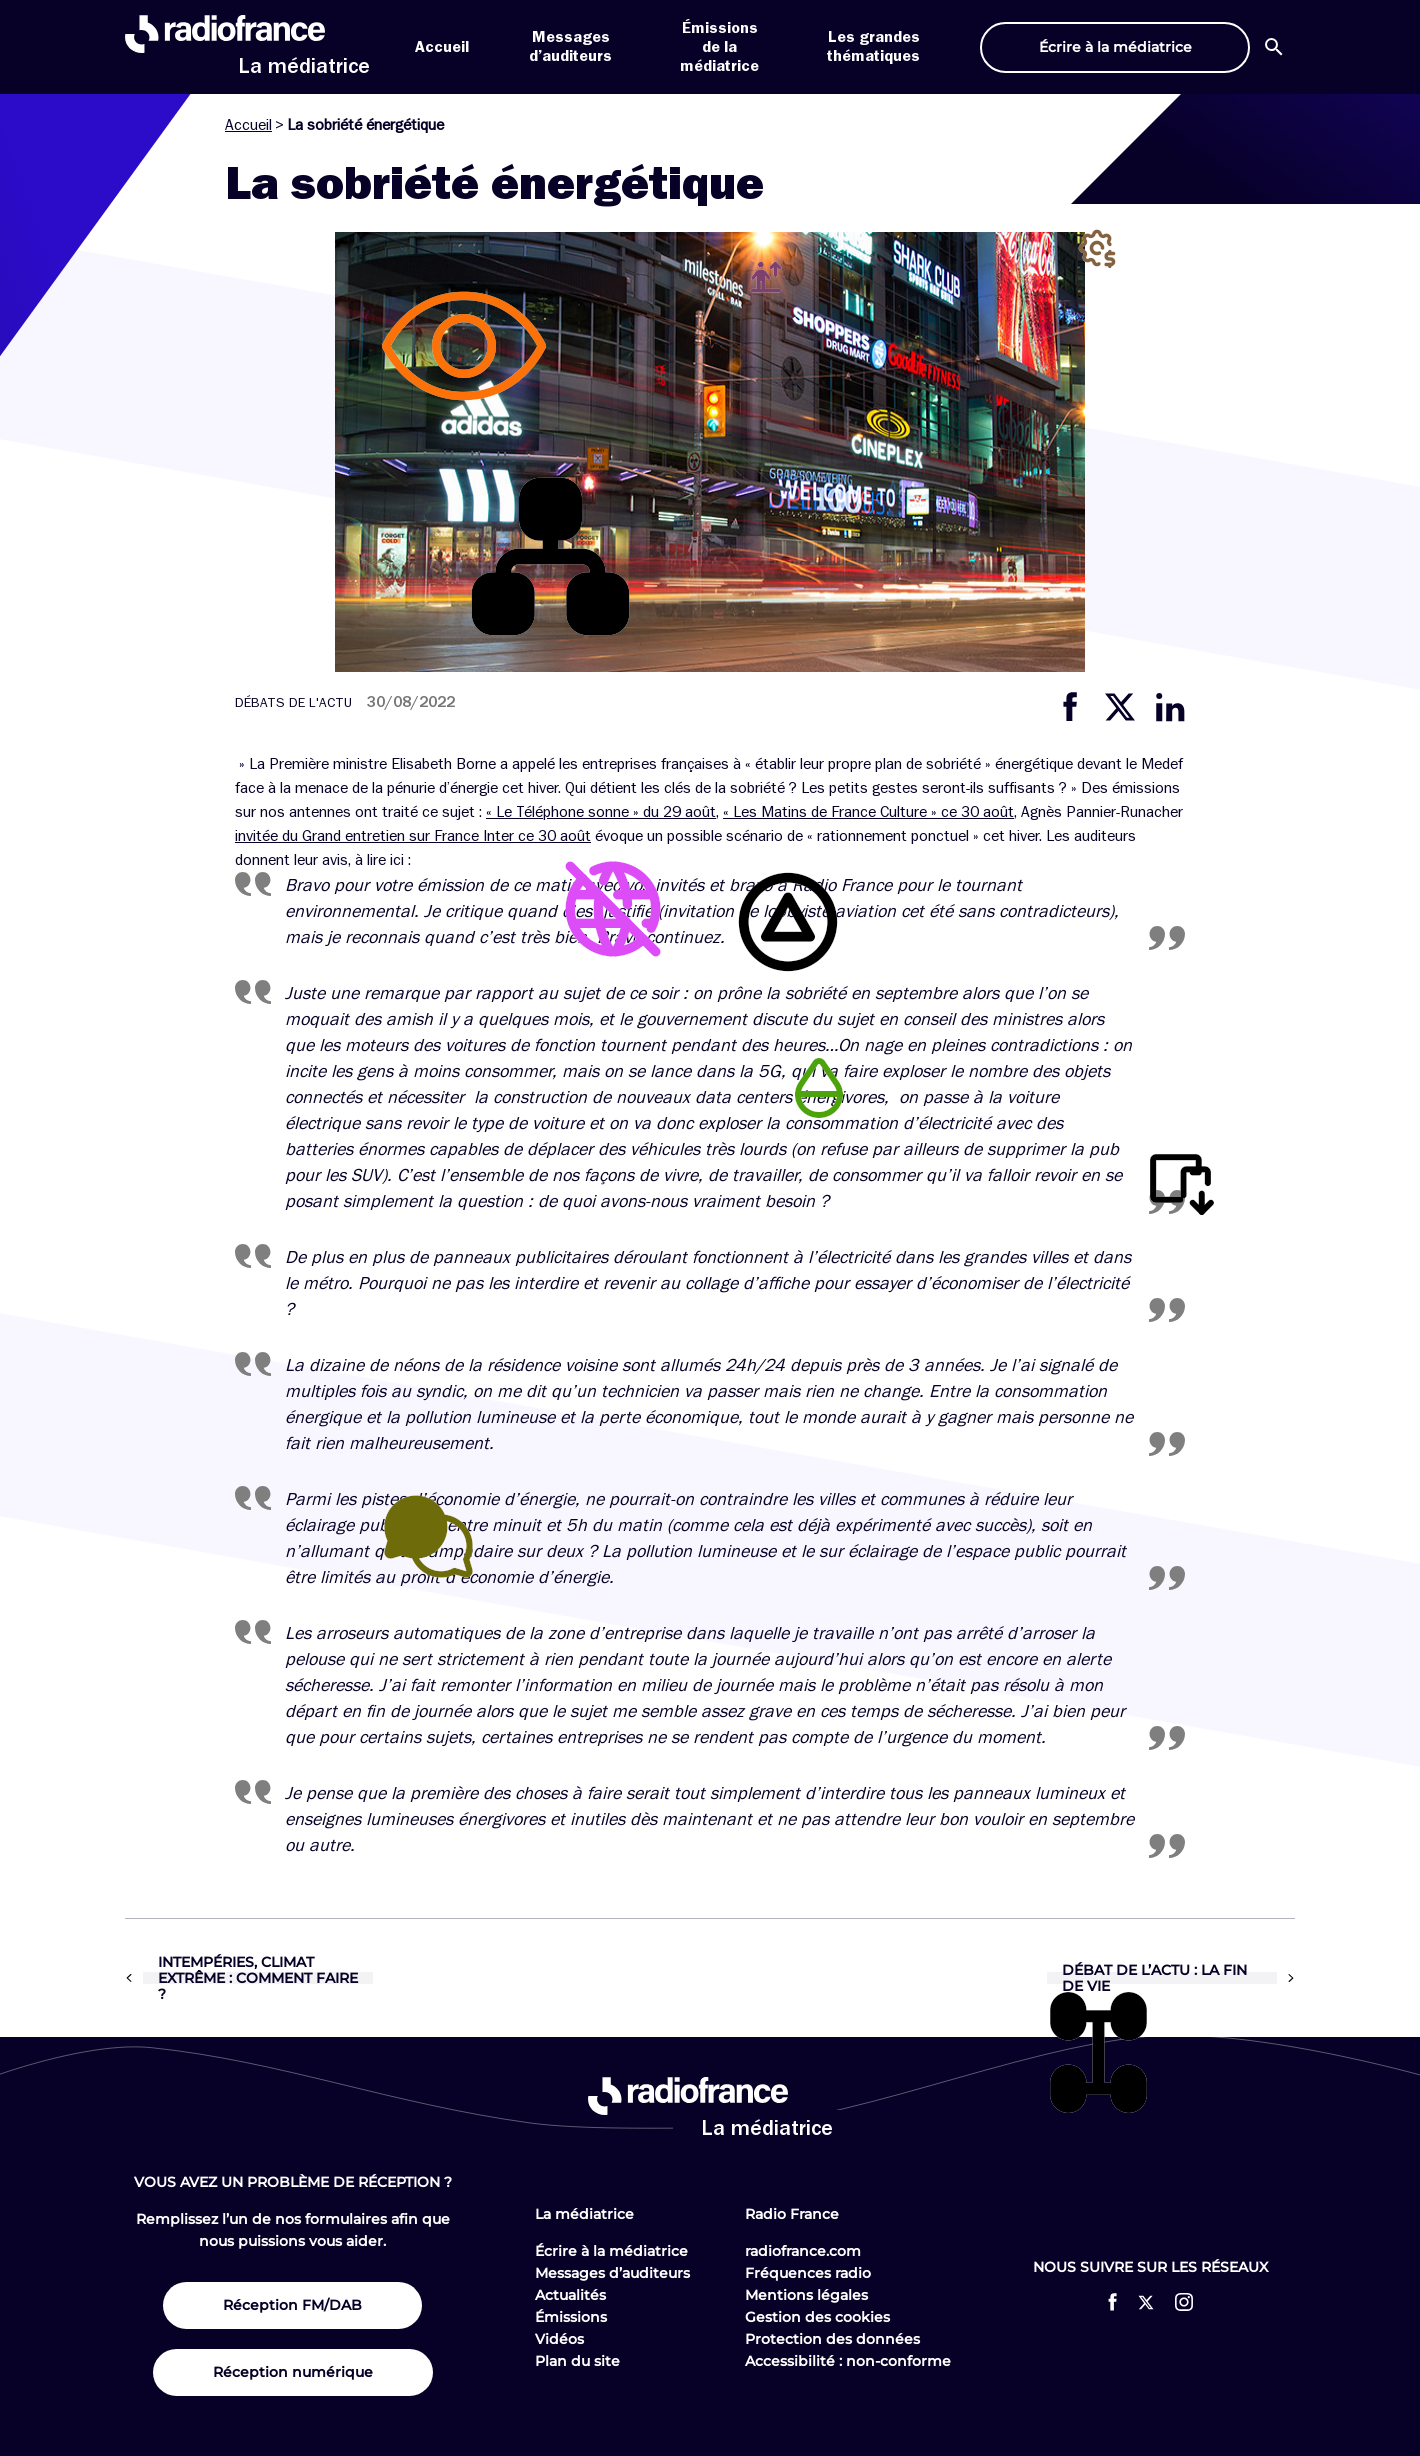 Image resolution: width=1420 pixels, height=2456 pixels. Describe the element at coordinates (613, 909) in the screenshot. I see `disable internet or web access` at that location.